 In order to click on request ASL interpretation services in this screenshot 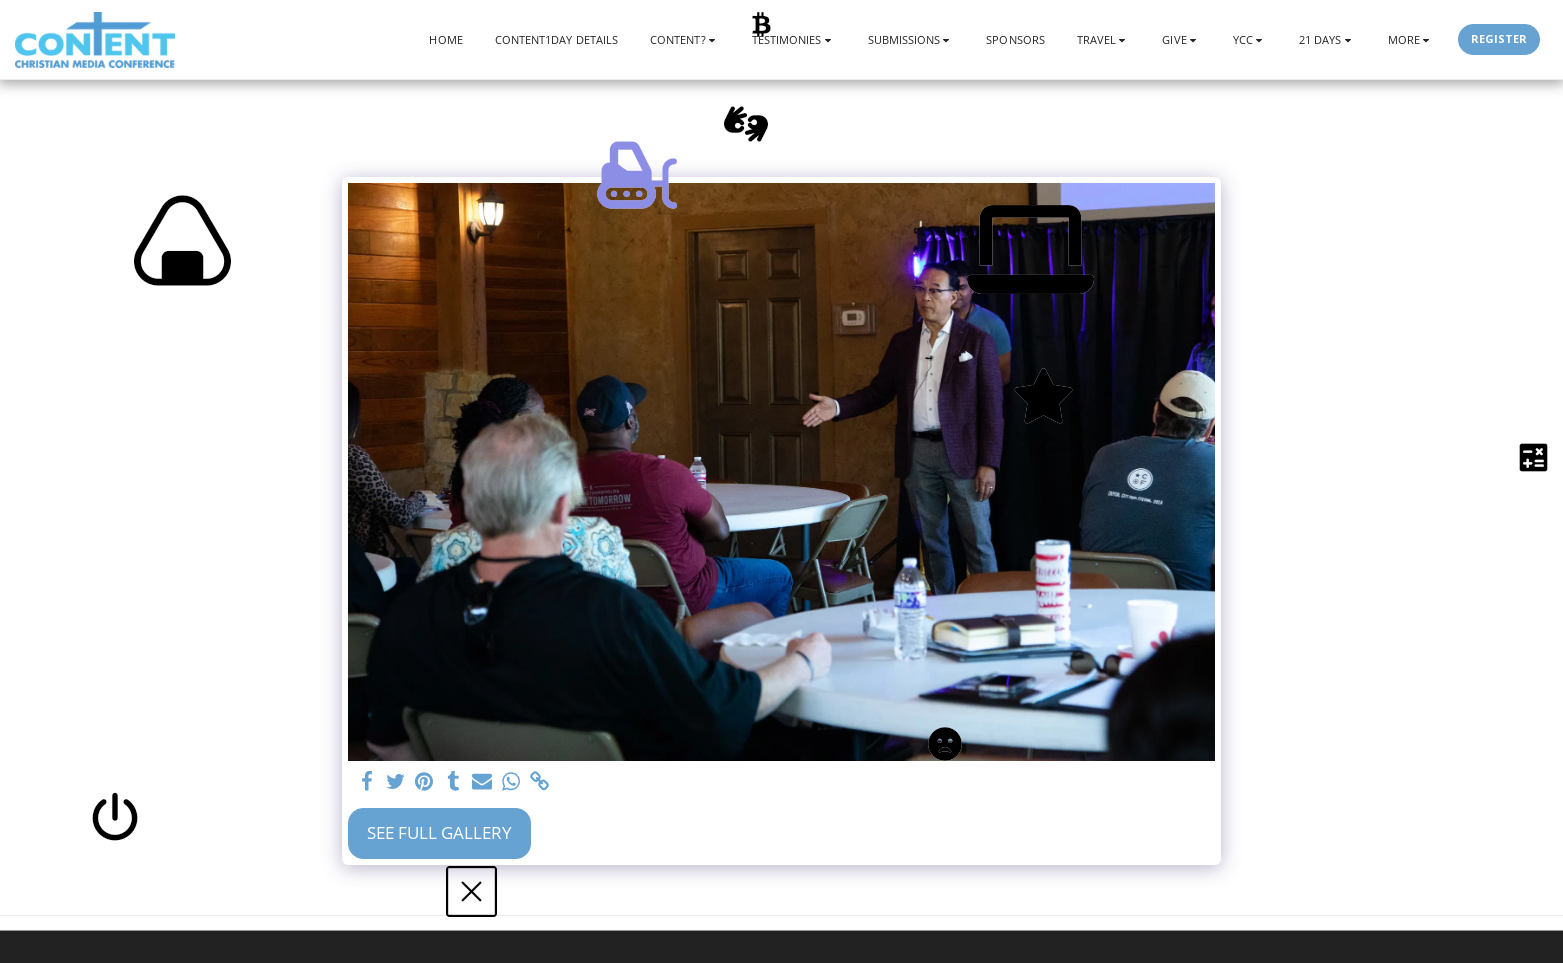, I will do `click(746, 124)`.